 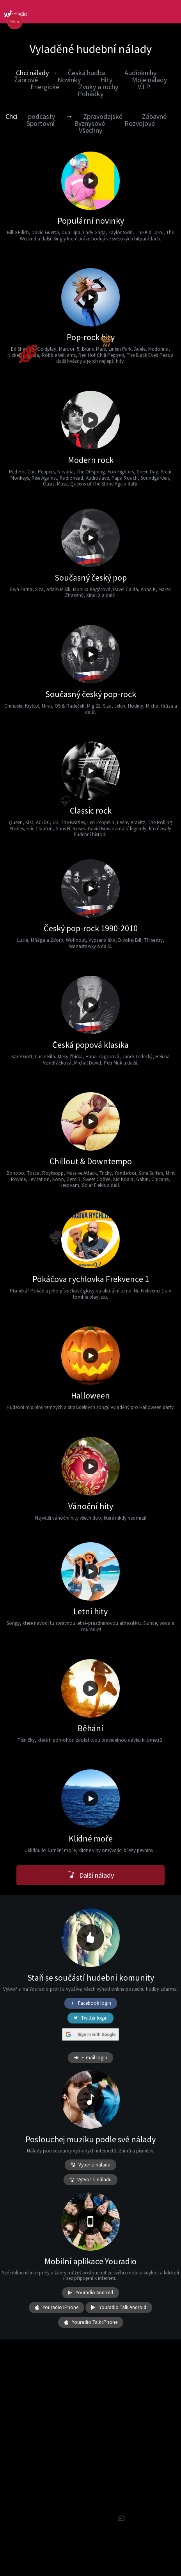 I want to click on smoke detector alert or notification, so click(x=106, y=342).